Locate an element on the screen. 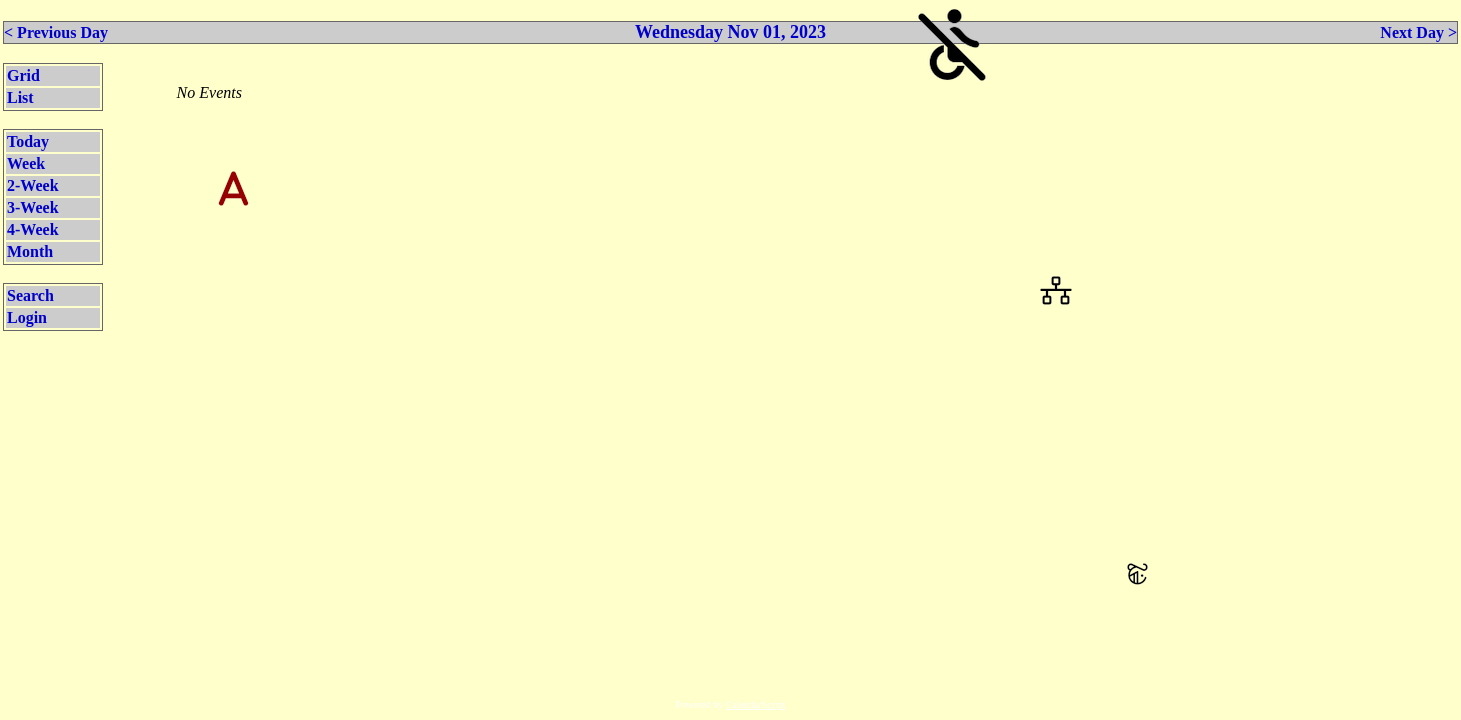 The image size is (1461, 720). indicates location or service is not wheelchair accessible is located at coordinates (954, 44).